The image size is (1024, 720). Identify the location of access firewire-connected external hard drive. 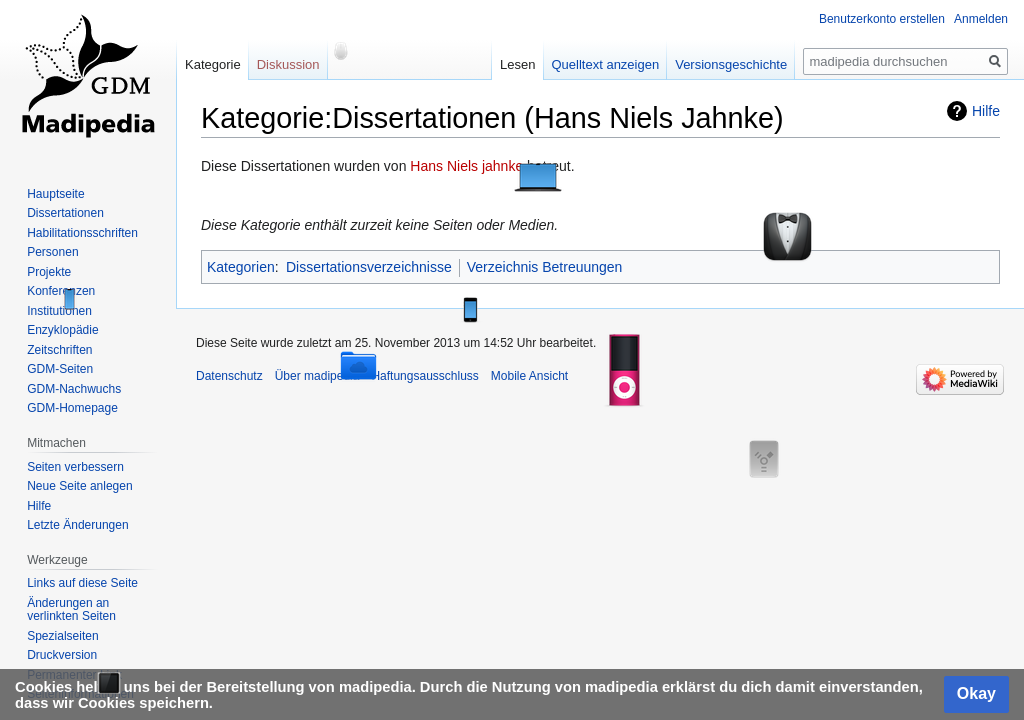
(764, 459).